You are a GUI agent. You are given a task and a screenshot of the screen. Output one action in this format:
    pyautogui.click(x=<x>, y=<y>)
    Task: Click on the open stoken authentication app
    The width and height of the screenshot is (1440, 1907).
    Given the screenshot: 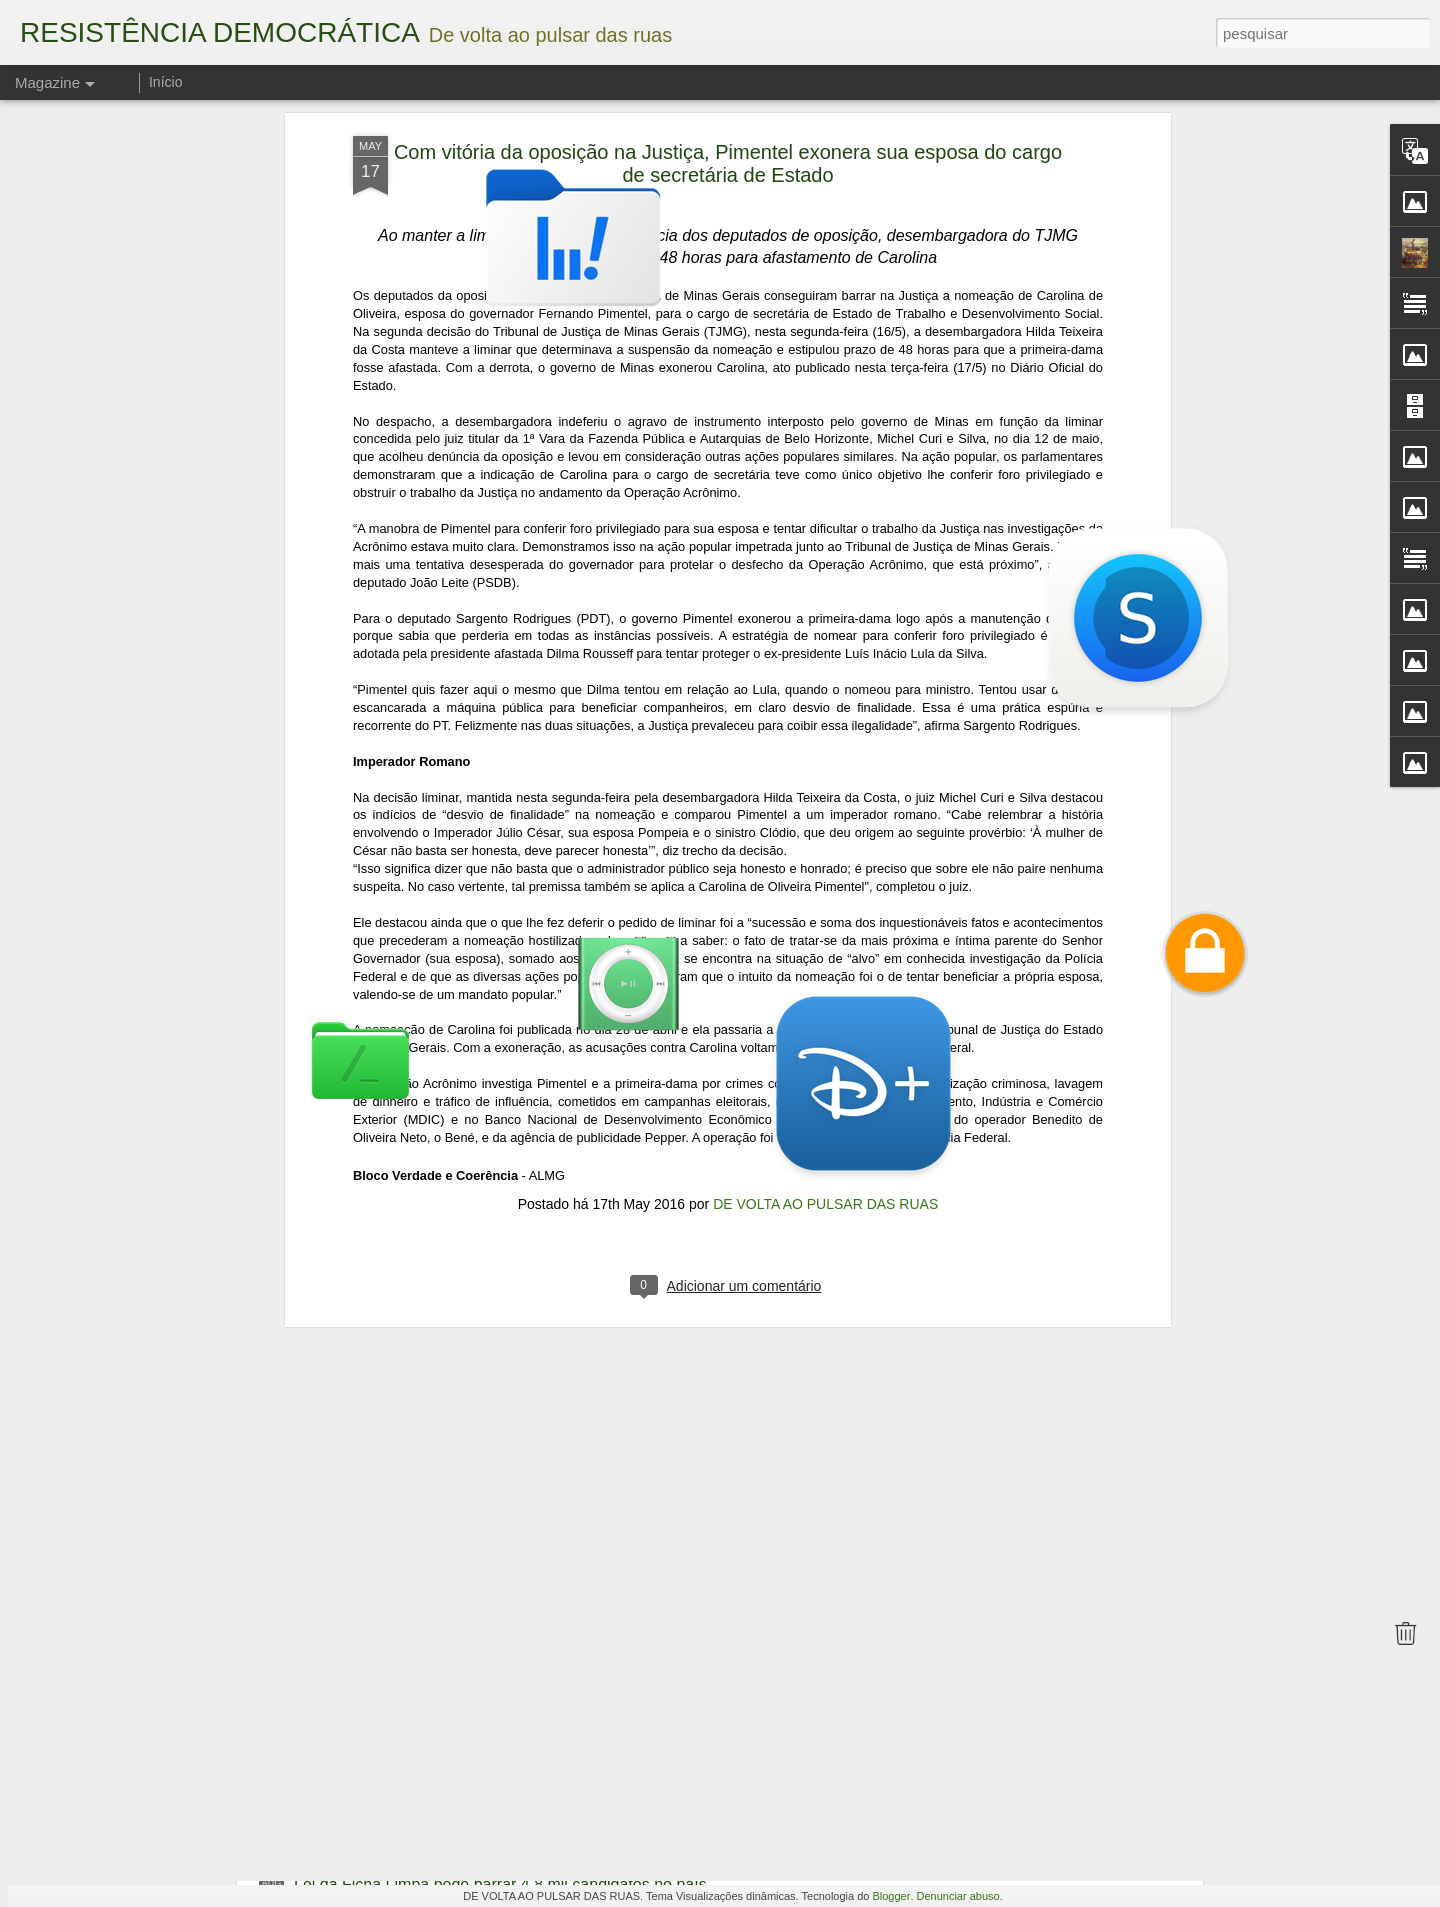 What is the action you would take?
    pyautogui.click(x=1138, y=618)
    